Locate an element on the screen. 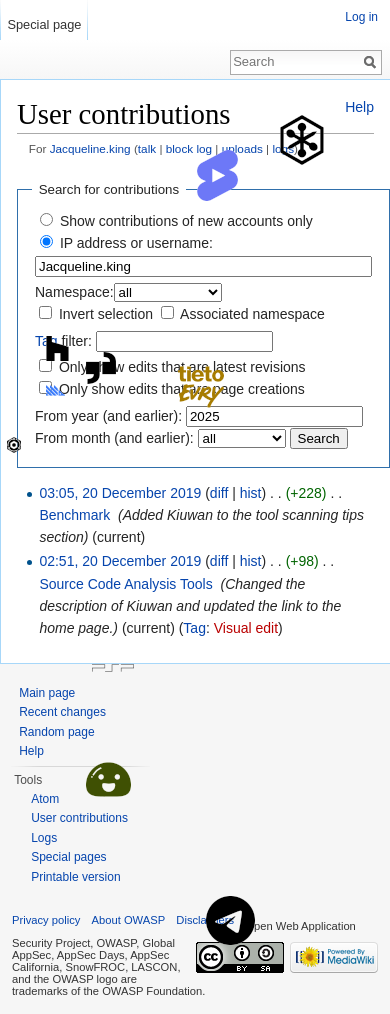  open the houzz app for home design and renovation is located at coordinates (57, 348).